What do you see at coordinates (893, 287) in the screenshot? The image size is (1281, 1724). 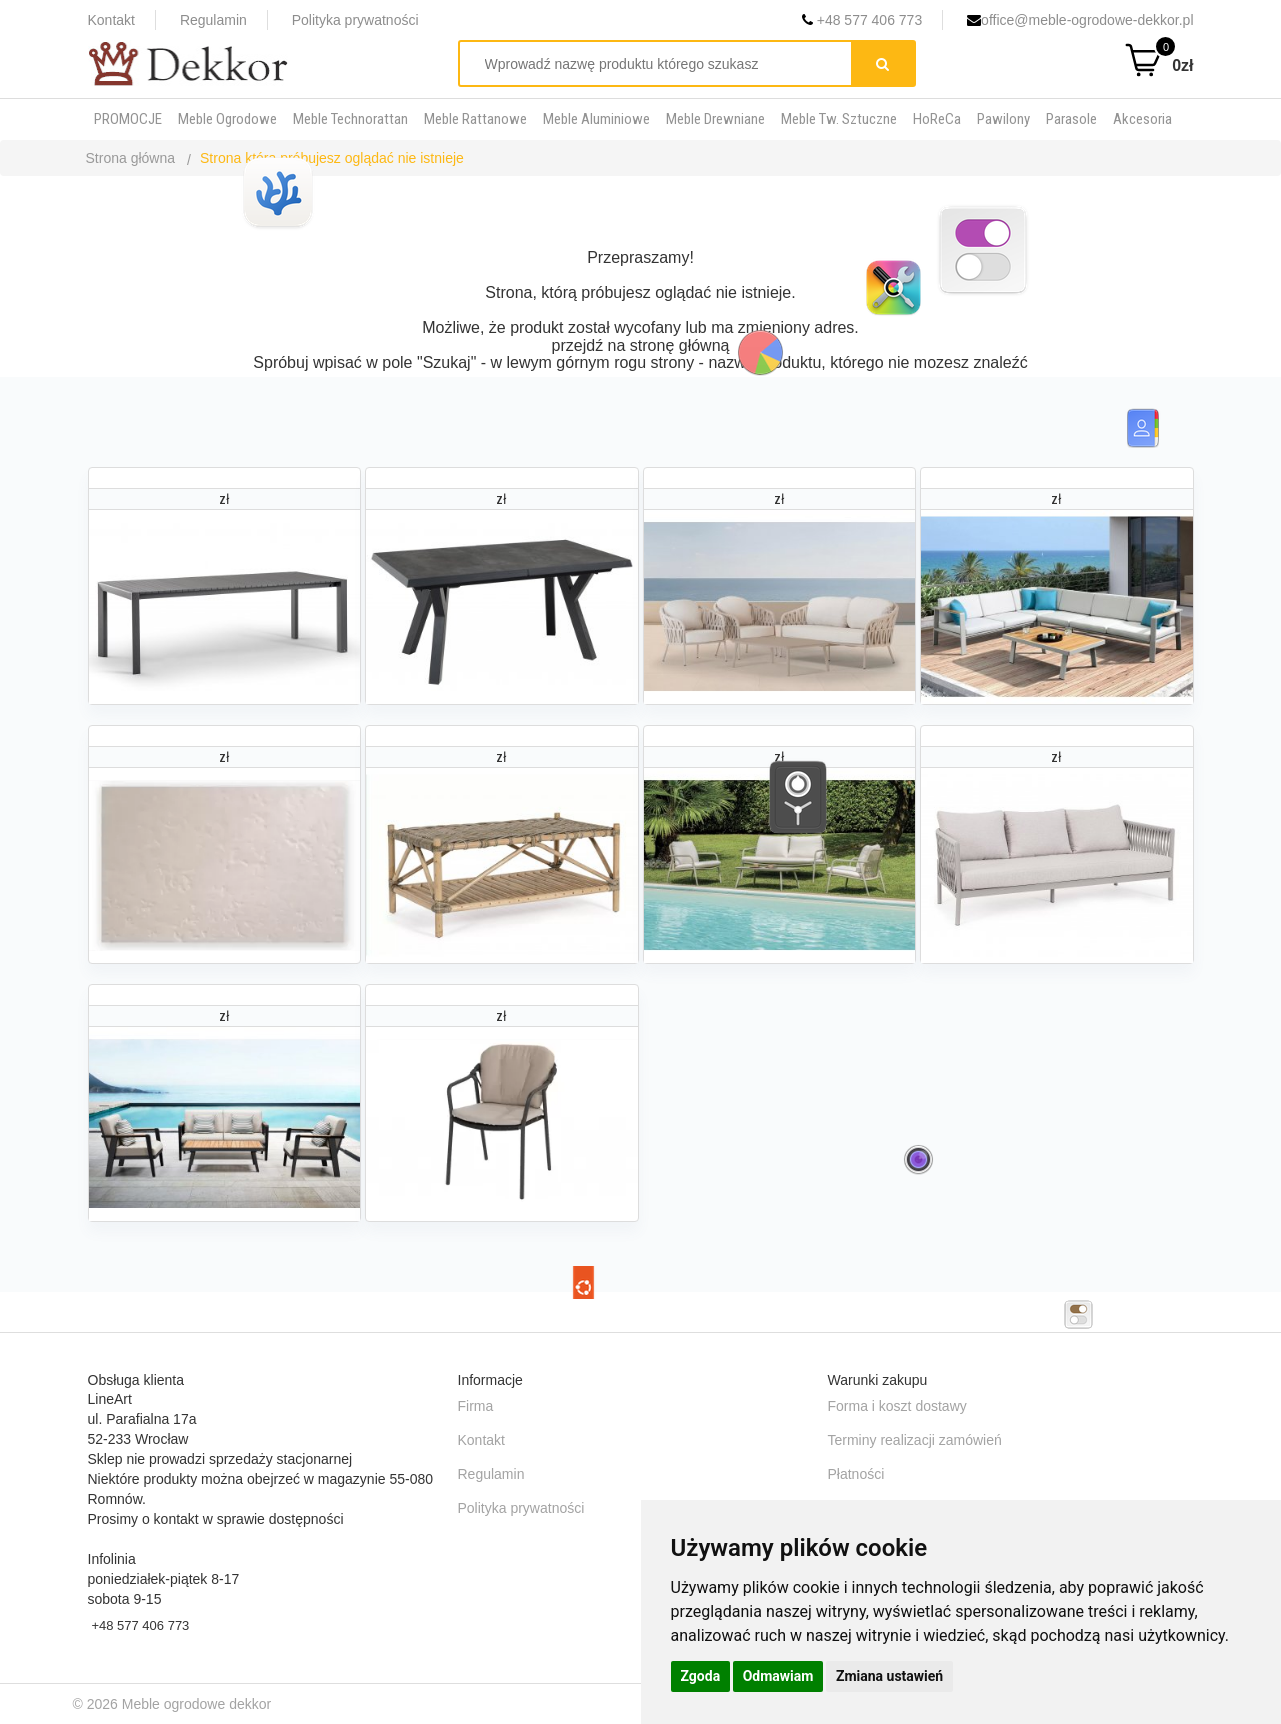 I see `open colorsync utility to manage color profiles` at bounding box center [893, 287].